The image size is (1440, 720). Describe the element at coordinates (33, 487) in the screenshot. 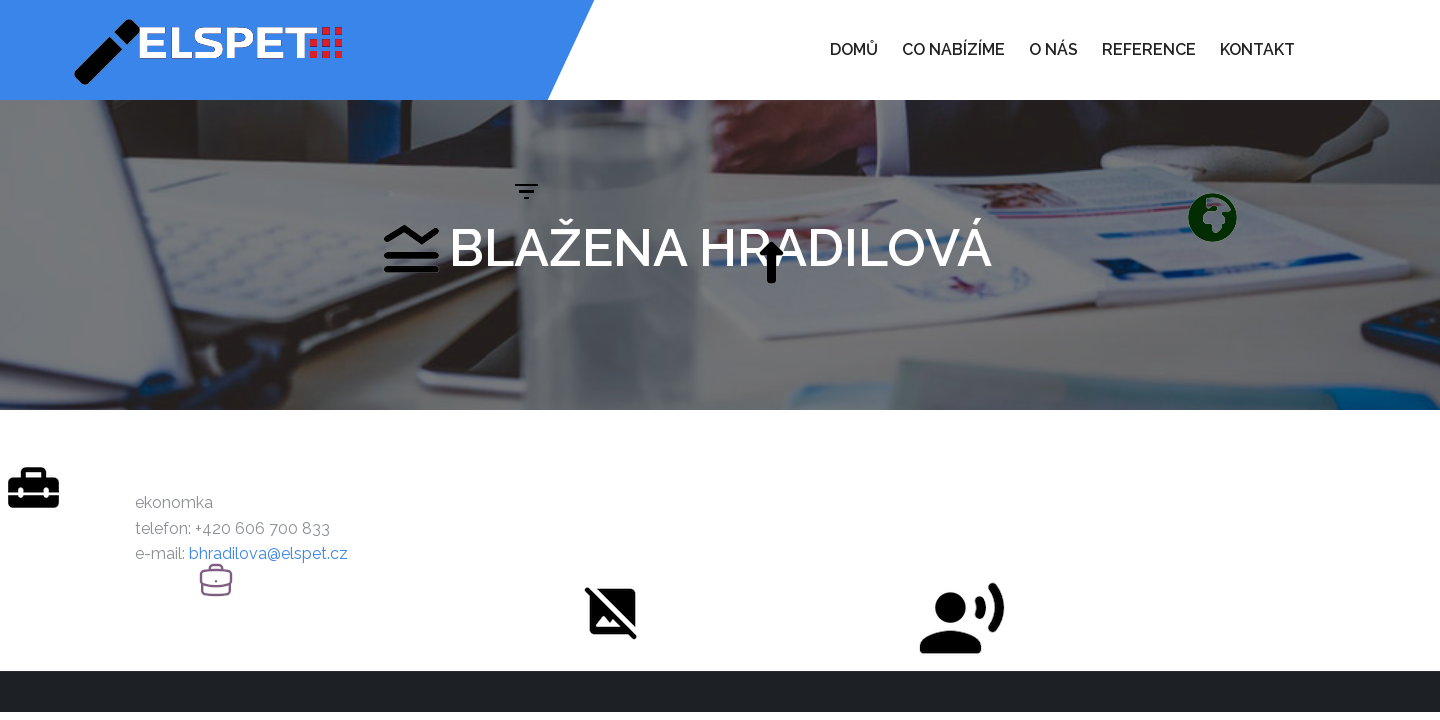

I see `access home repair services` at that location.